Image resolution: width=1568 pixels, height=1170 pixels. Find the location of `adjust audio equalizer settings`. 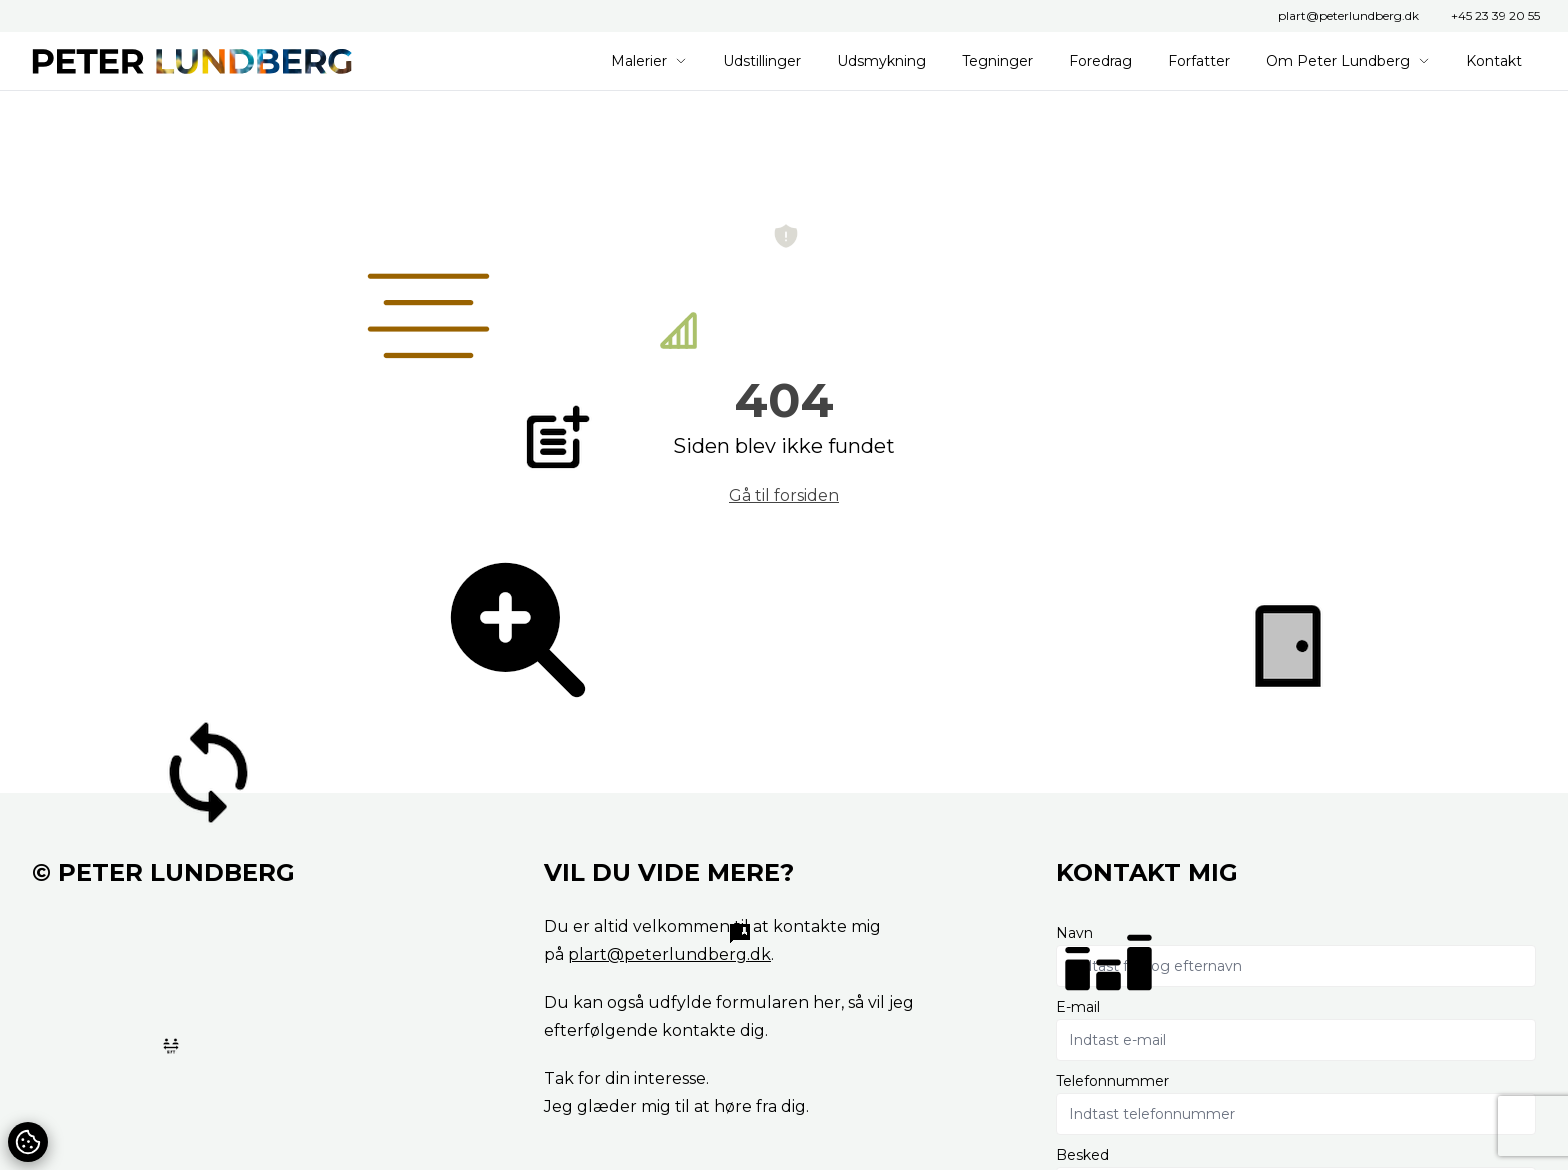

adjust audio equalizer settings is located at coordinates (1108, 962).